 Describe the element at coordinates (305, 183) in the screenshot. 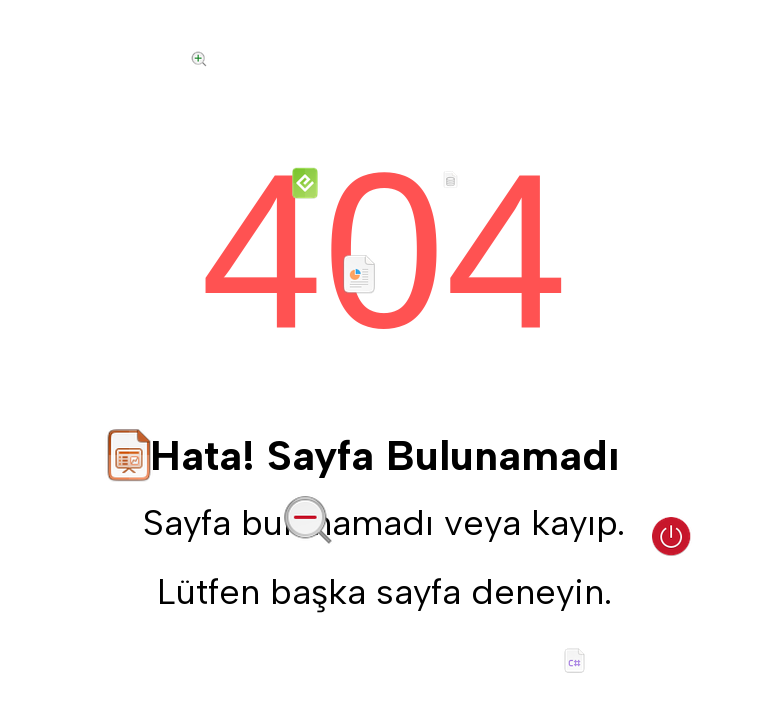

I see `an epub ebook file` at that location.